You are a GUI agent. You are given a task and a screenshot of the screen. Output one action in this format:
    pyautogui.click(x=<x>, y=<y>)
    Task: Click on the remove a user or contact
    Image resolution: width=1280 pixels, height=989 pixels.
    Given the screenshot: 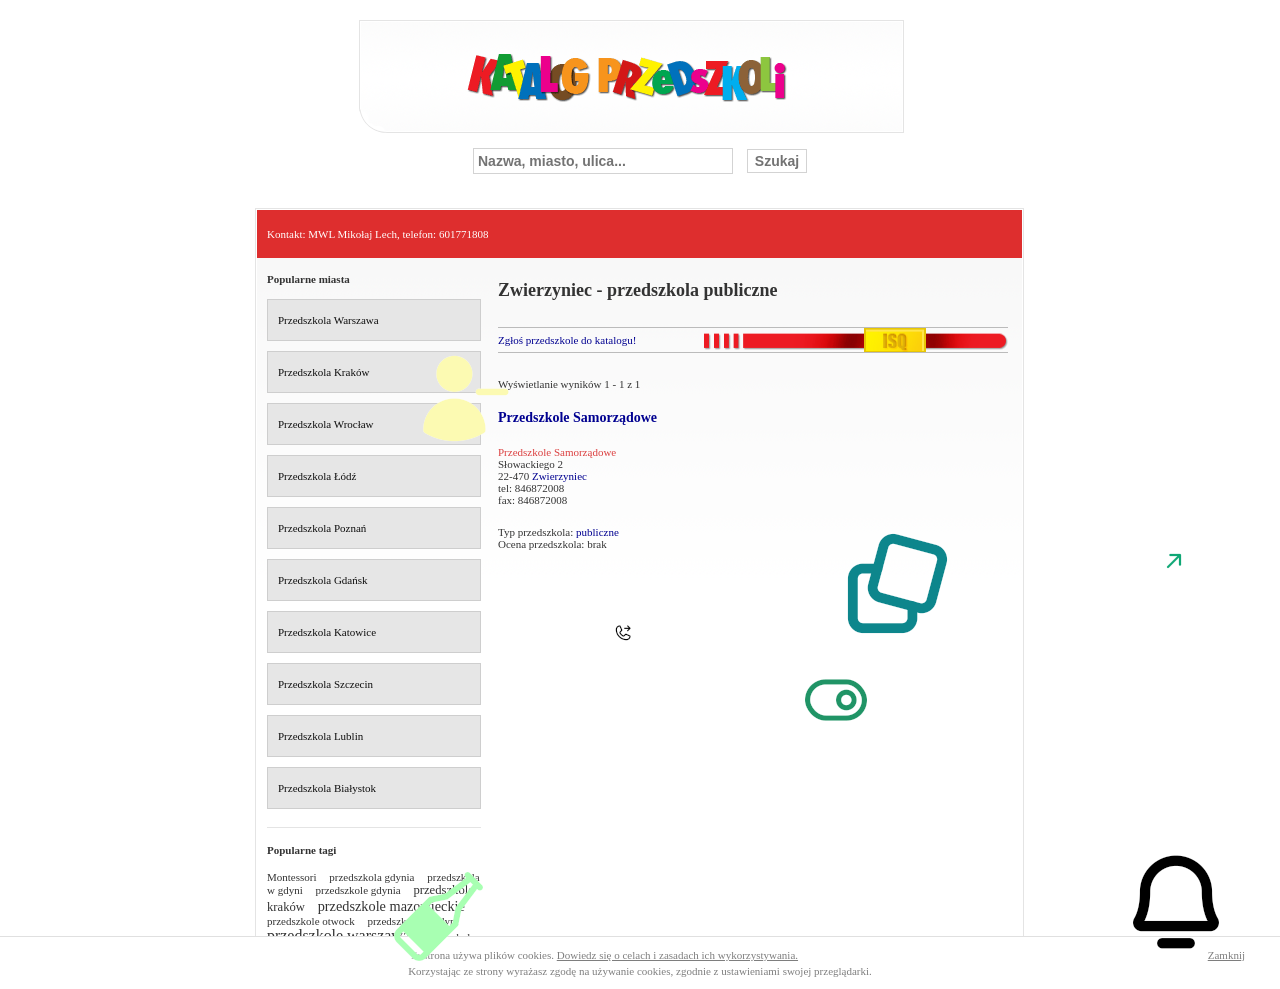 What is the action you would take?
    pyautogui.click(x=461, y=398)
    